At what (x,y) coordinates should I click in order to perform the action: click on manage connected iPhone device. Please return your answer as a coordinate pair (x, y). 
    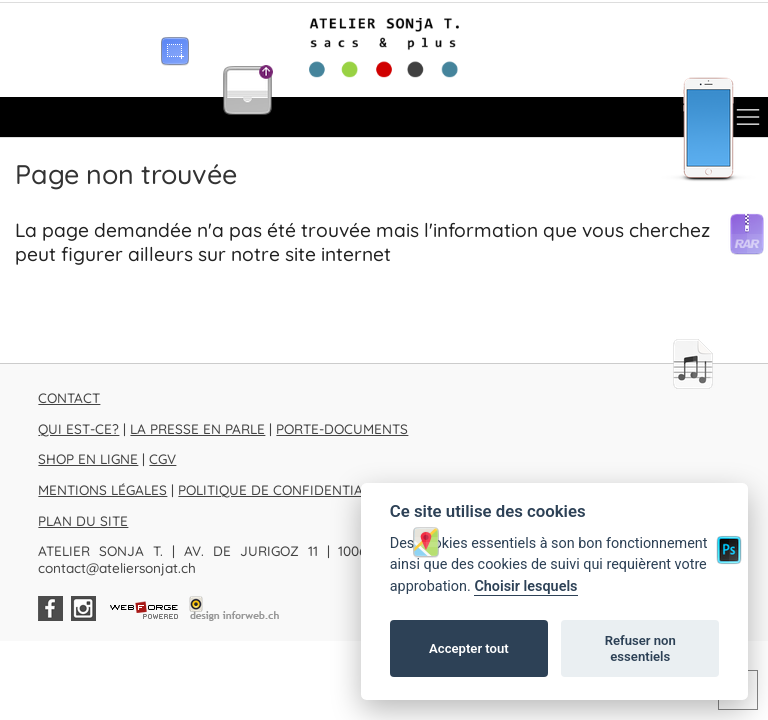
    Looking at the image, I should click on (708, 129).